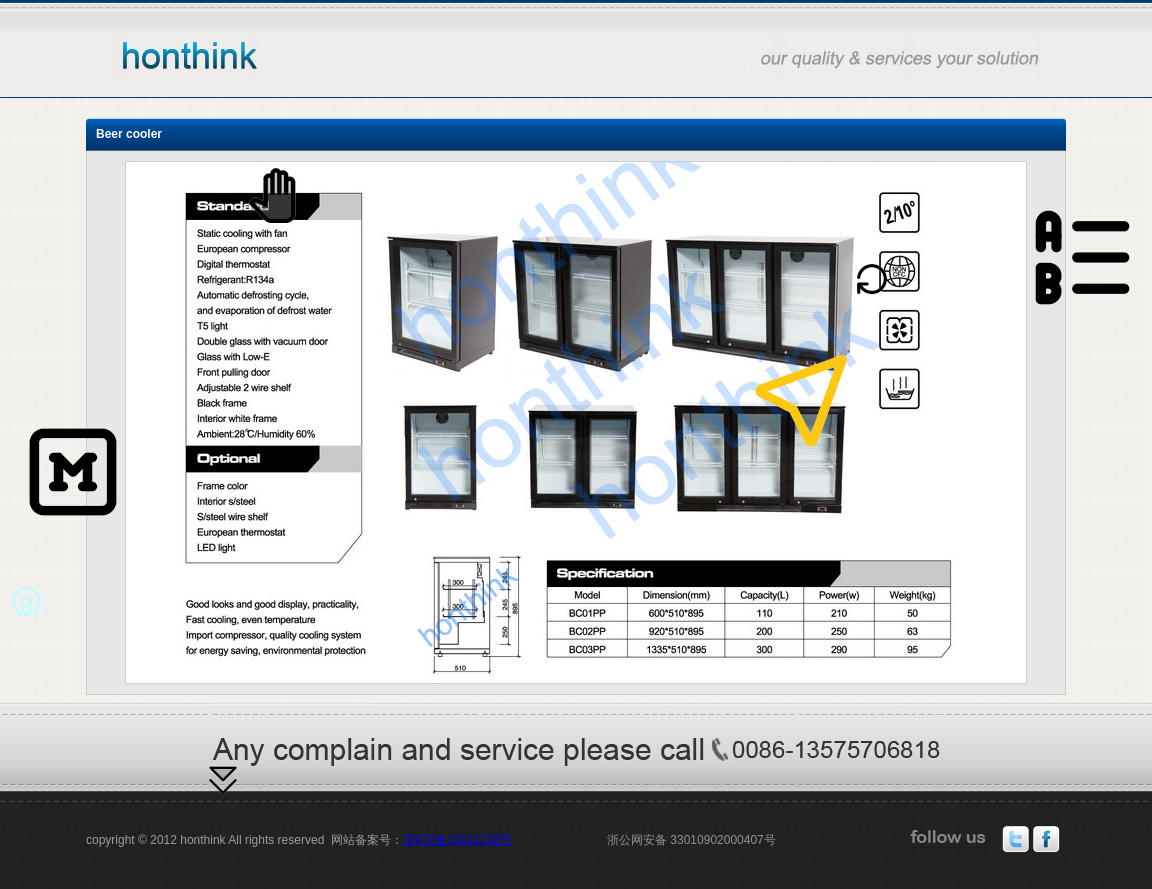 Image resolution: width=1152 pixels, height=889 pixels. Describe the element at coordinates (872, 279) in the screenshot. I see `rotate image or content clockwise` at that location.